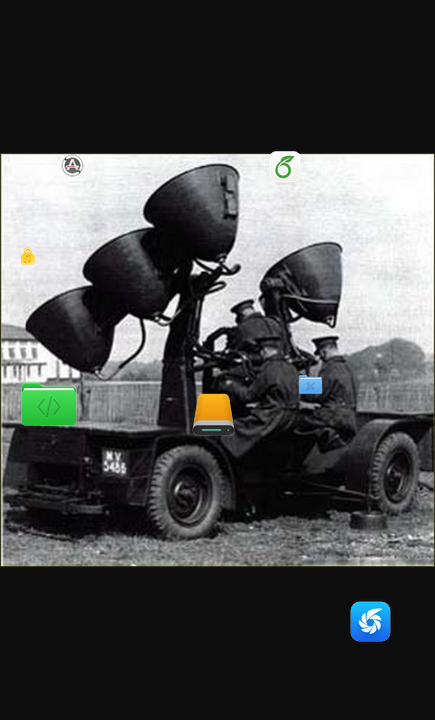 The height and width of the screenshot is (720, 435). I want to click on open graphics or design files folder, so click(310, 384).